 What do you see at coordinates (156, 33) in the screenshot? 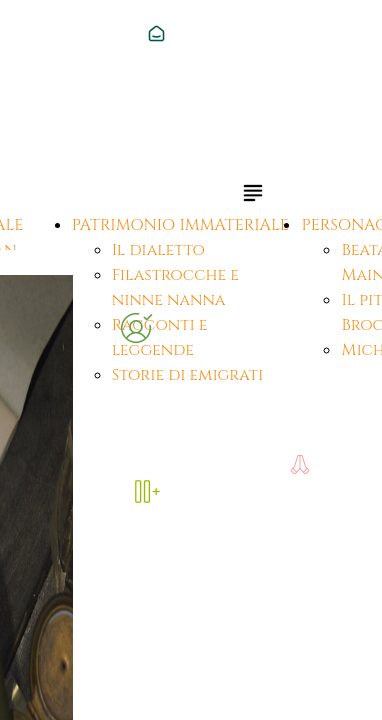
I see `access smart home controls` at bounding box center [156, 33].